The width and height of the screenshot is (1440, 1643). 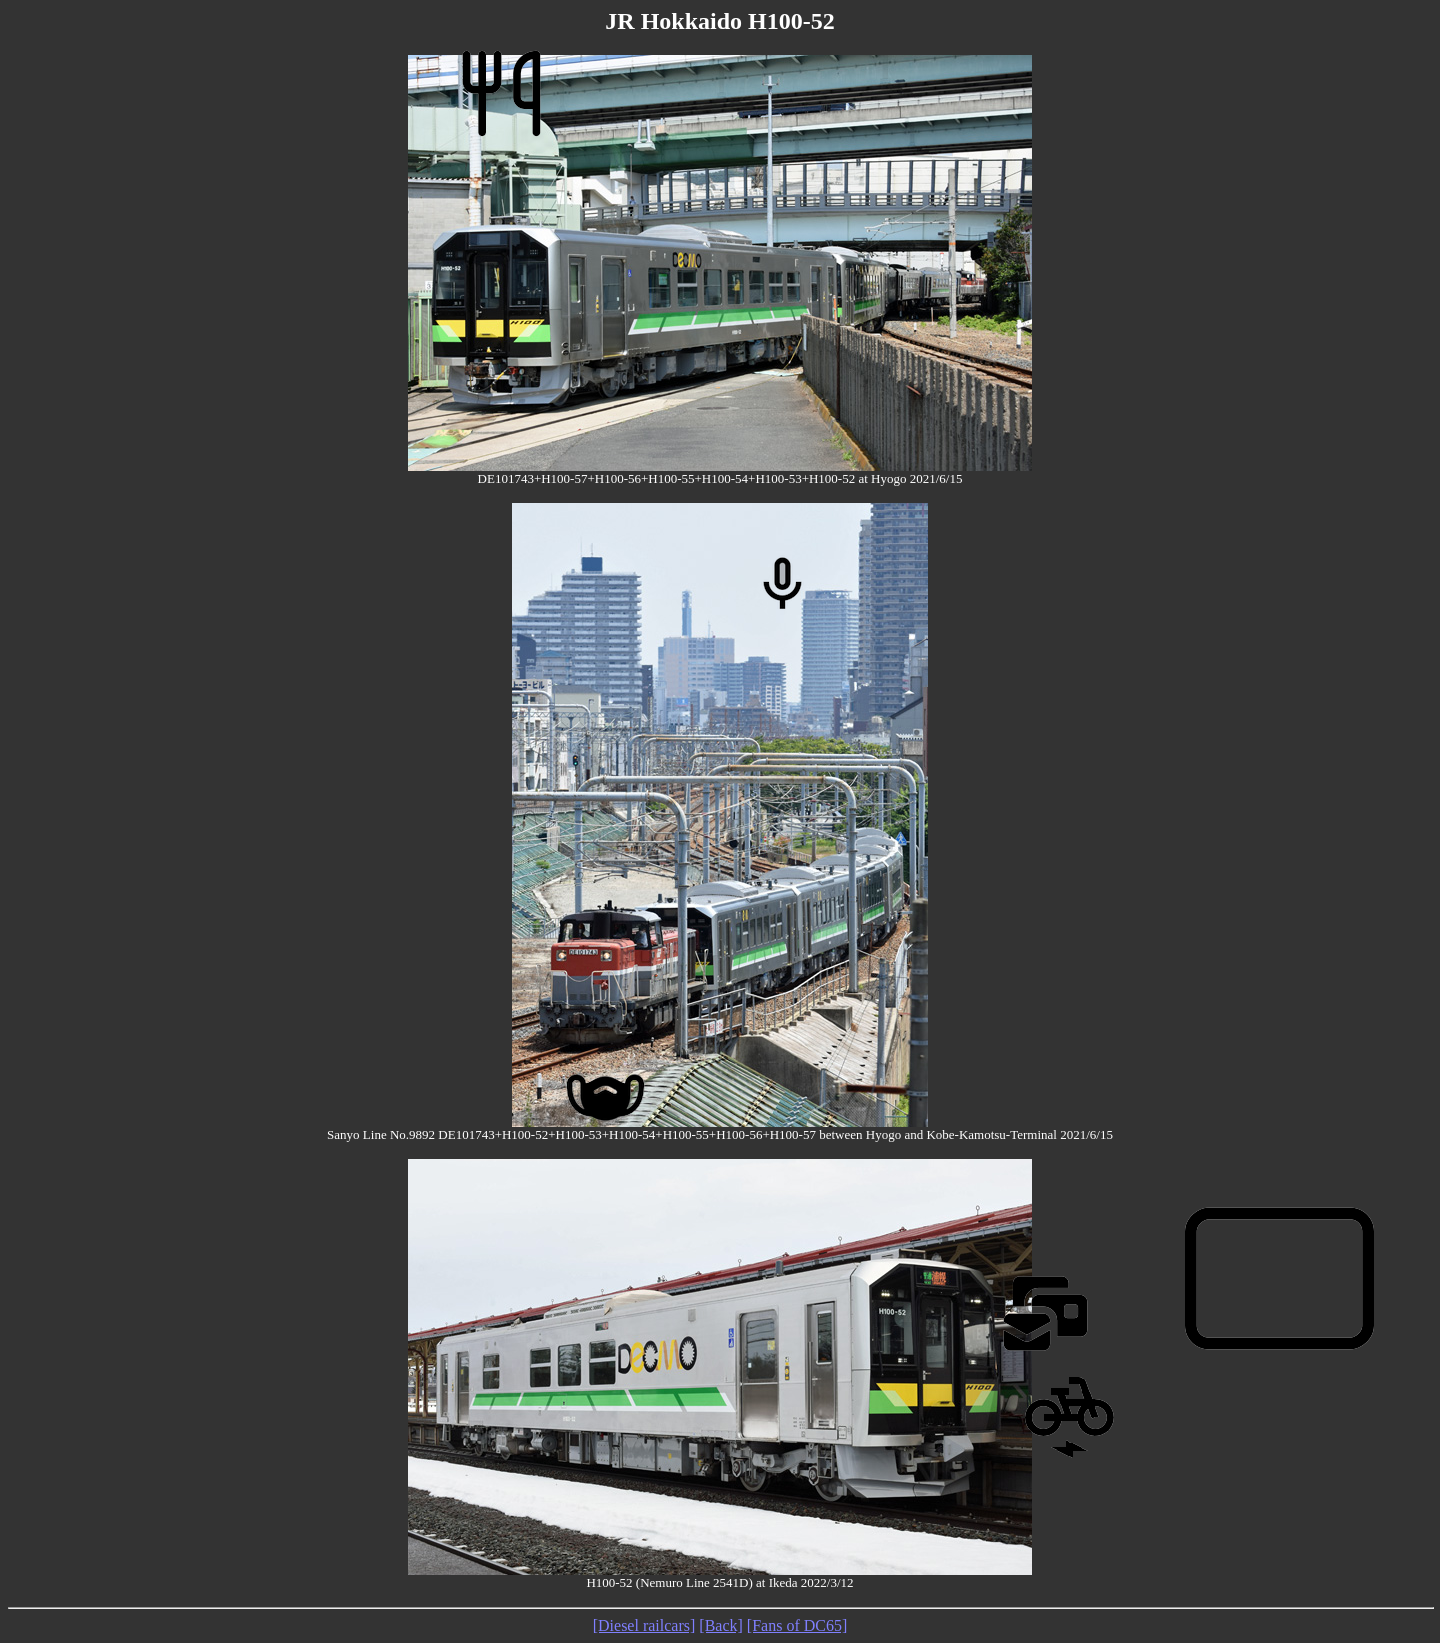 What do you see at coordinates (605, 1097) in the screenshot?
I see `indicates mask required or health safety guidelines` at bounding box center [605, 1097].